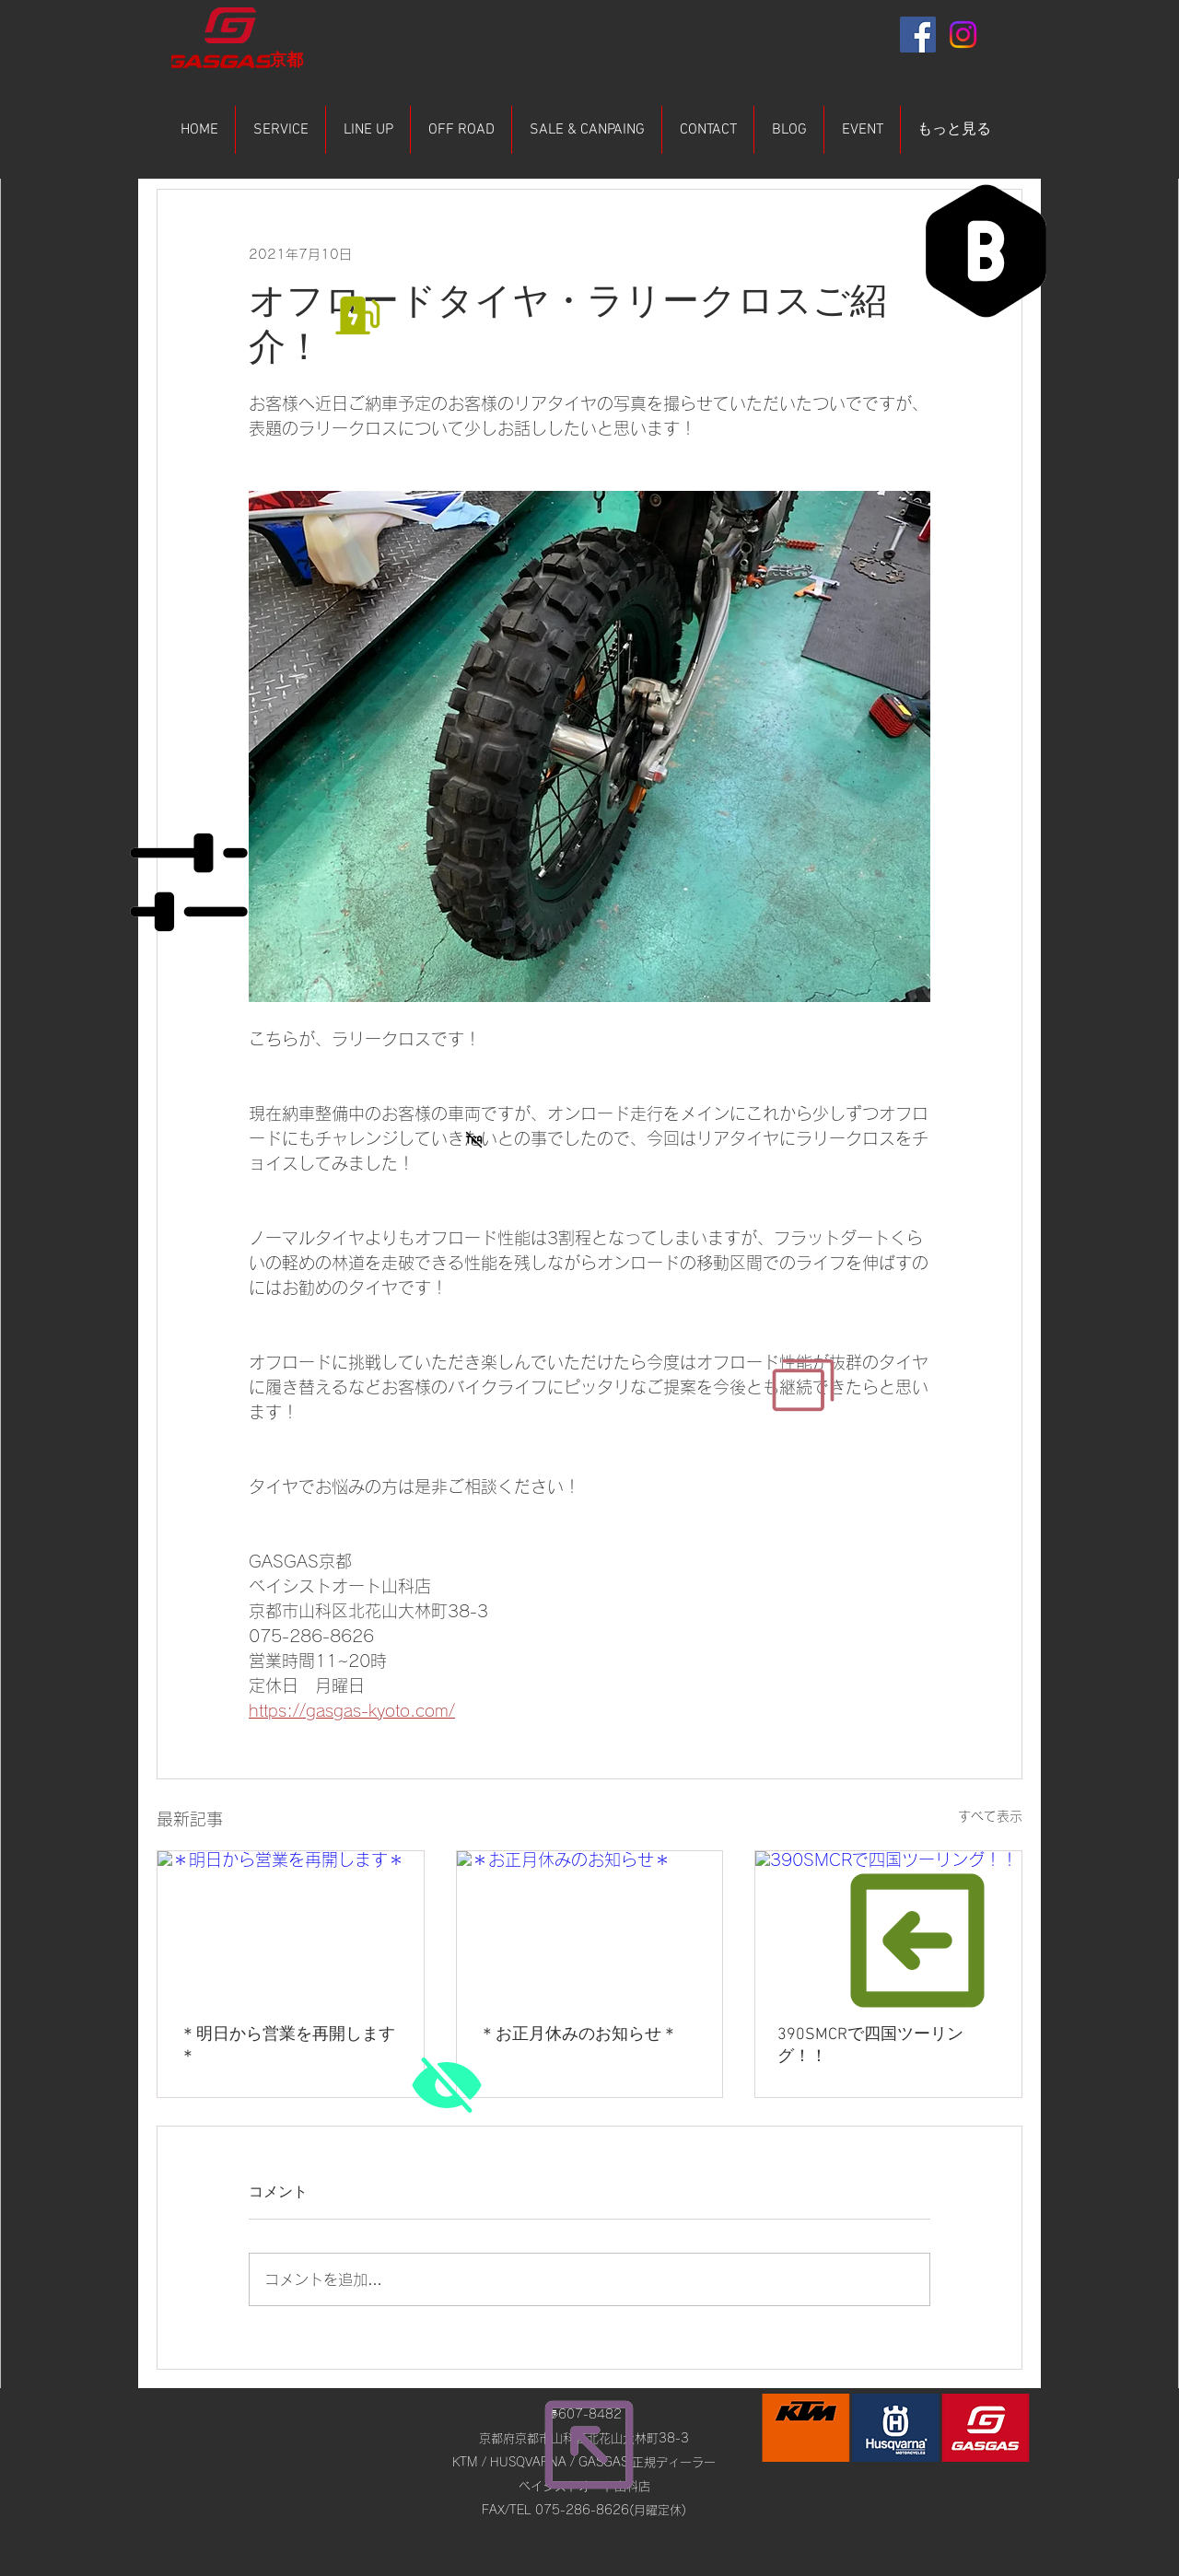 The width and height of the screenshot is (1179, 2576). Describe the element at coordinates (473, 1139) in the screenshot. I see `disable HTTP trace requests` at that location.